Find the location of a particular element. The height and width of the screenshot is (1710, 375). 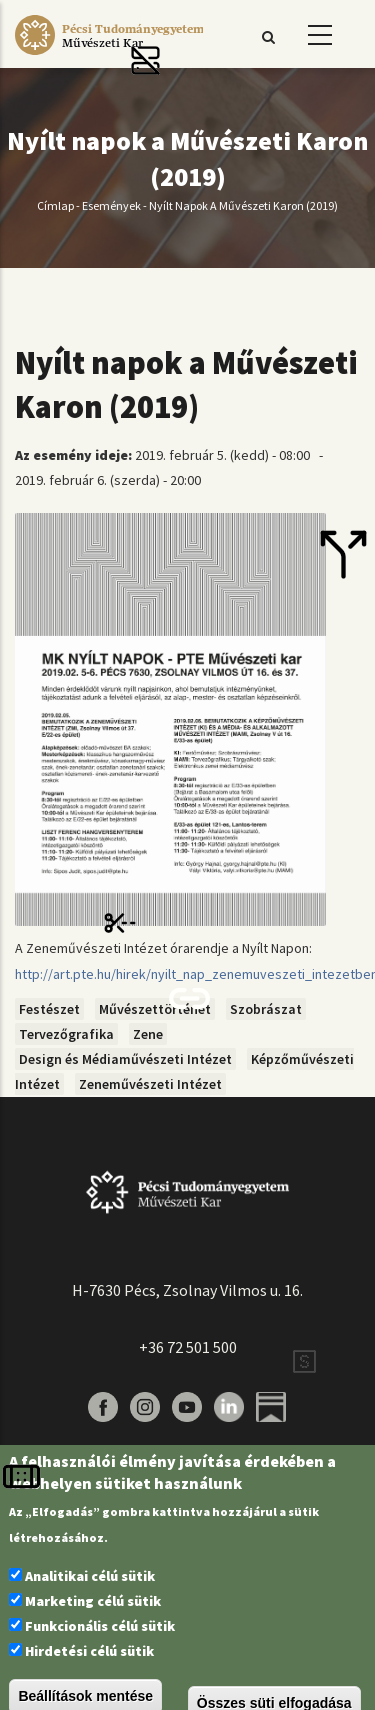

link to Stripe payment services is located at coordinates (304, 1361).